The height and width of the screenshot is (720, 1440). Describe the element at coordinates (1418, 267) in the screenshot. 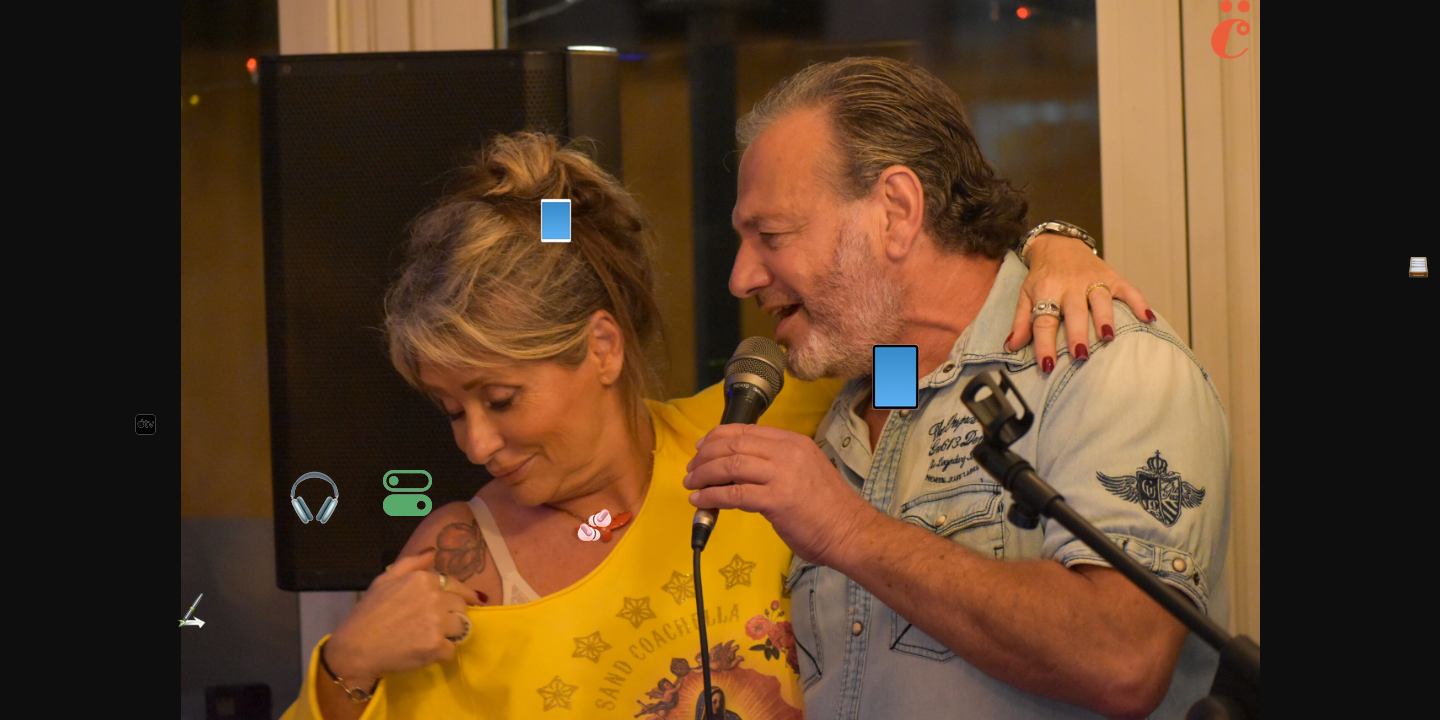

I see `access all my files in finder` at that location.